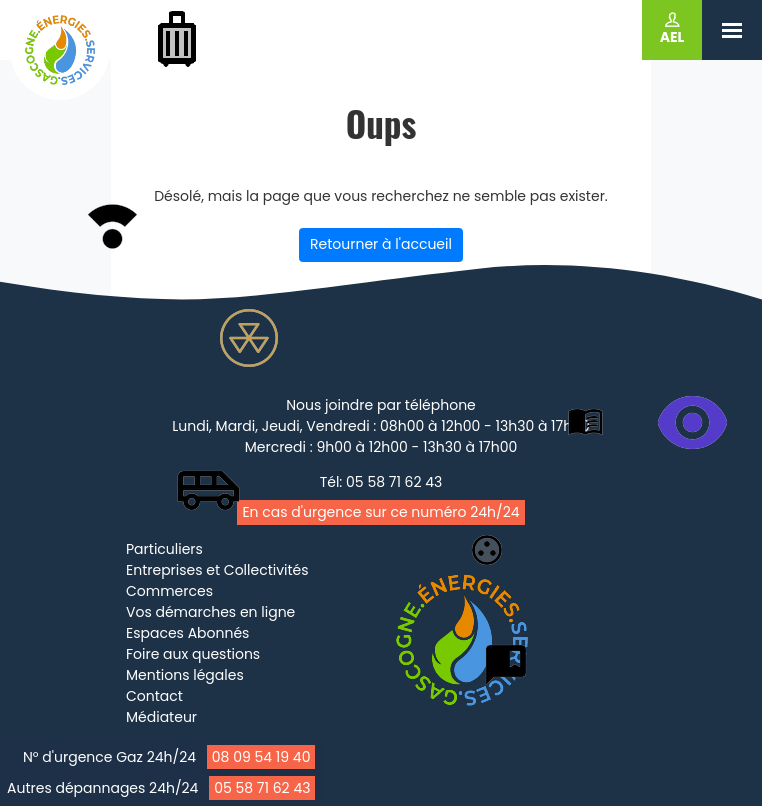 The width and height of the screenshot is (762, 806). What do you see at coordinates (112, 226) in the screenshot?
I see `calibrate compass or direction sensor` at bounding box center [112, 226].